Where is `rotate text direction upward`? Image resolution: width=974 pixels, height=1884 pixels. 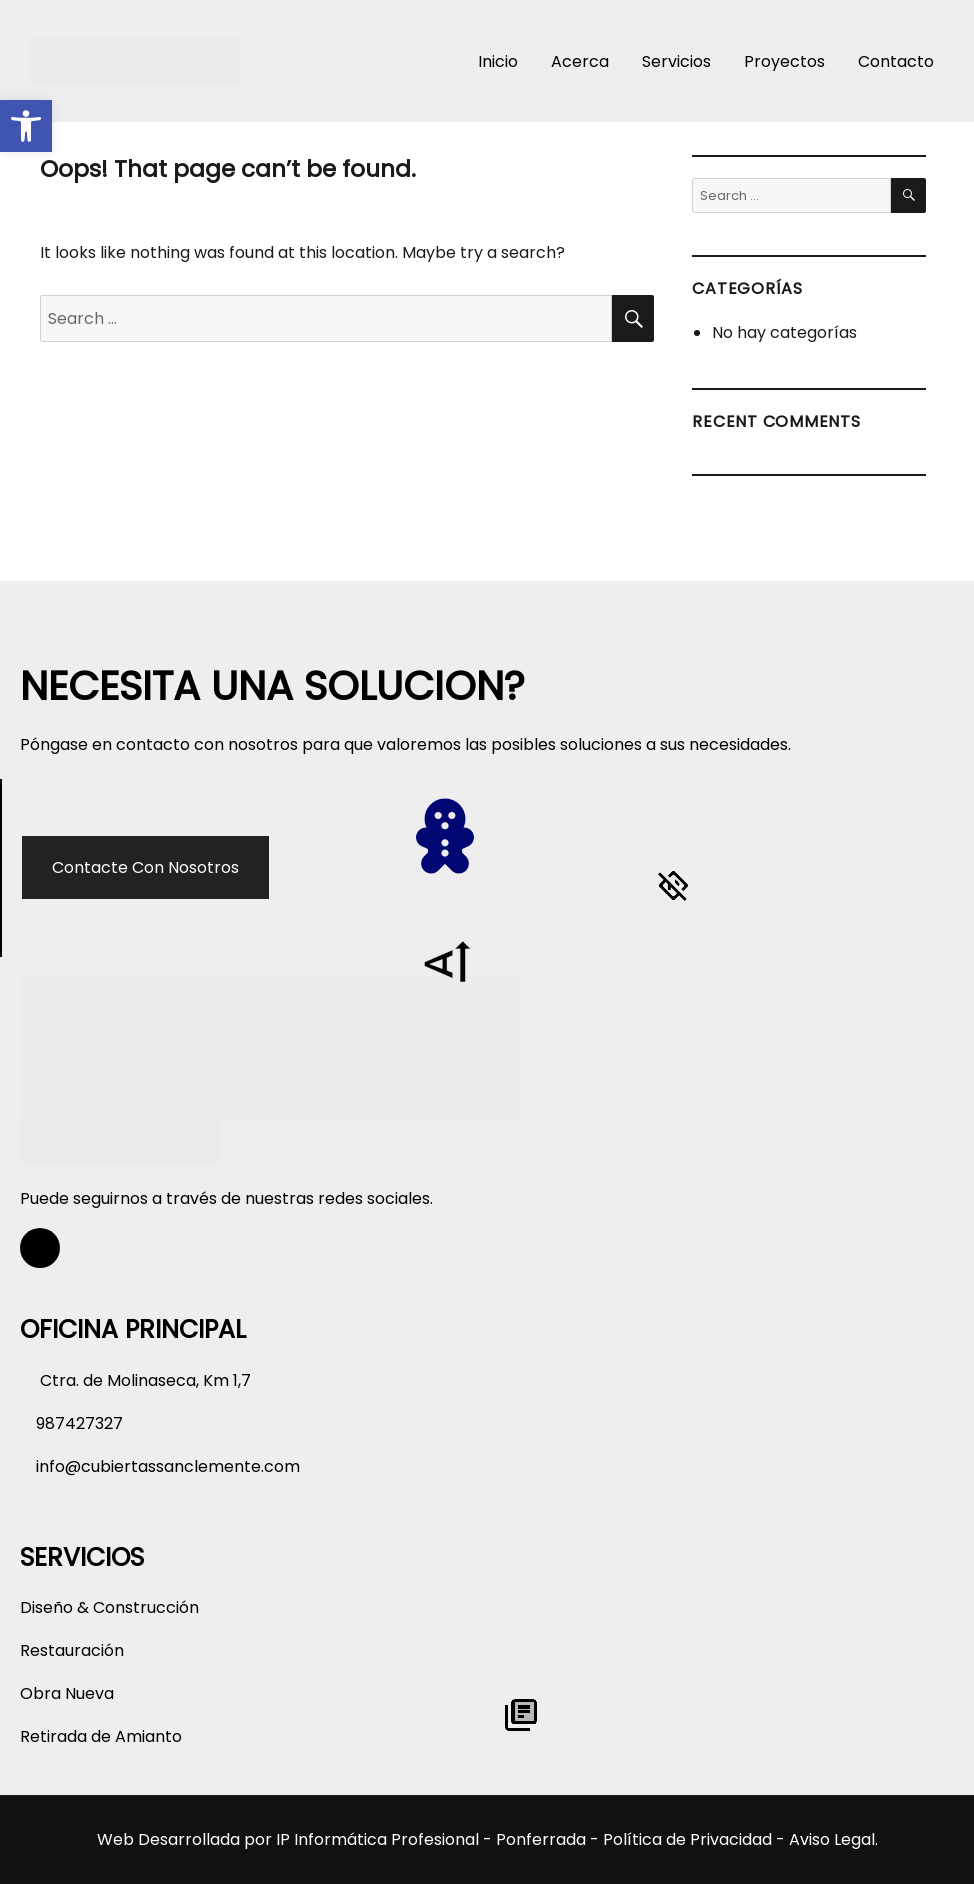 rotate text direction upward is located at coordinates (447, 961).